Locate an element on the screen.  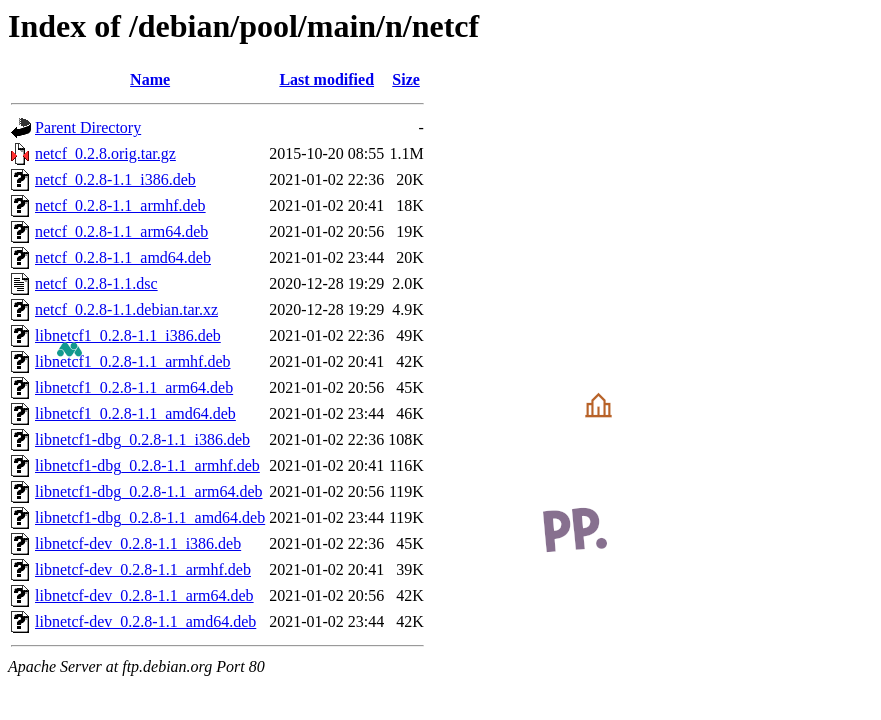
open matomo analytics dashboard is located at coordinates (69, 349).